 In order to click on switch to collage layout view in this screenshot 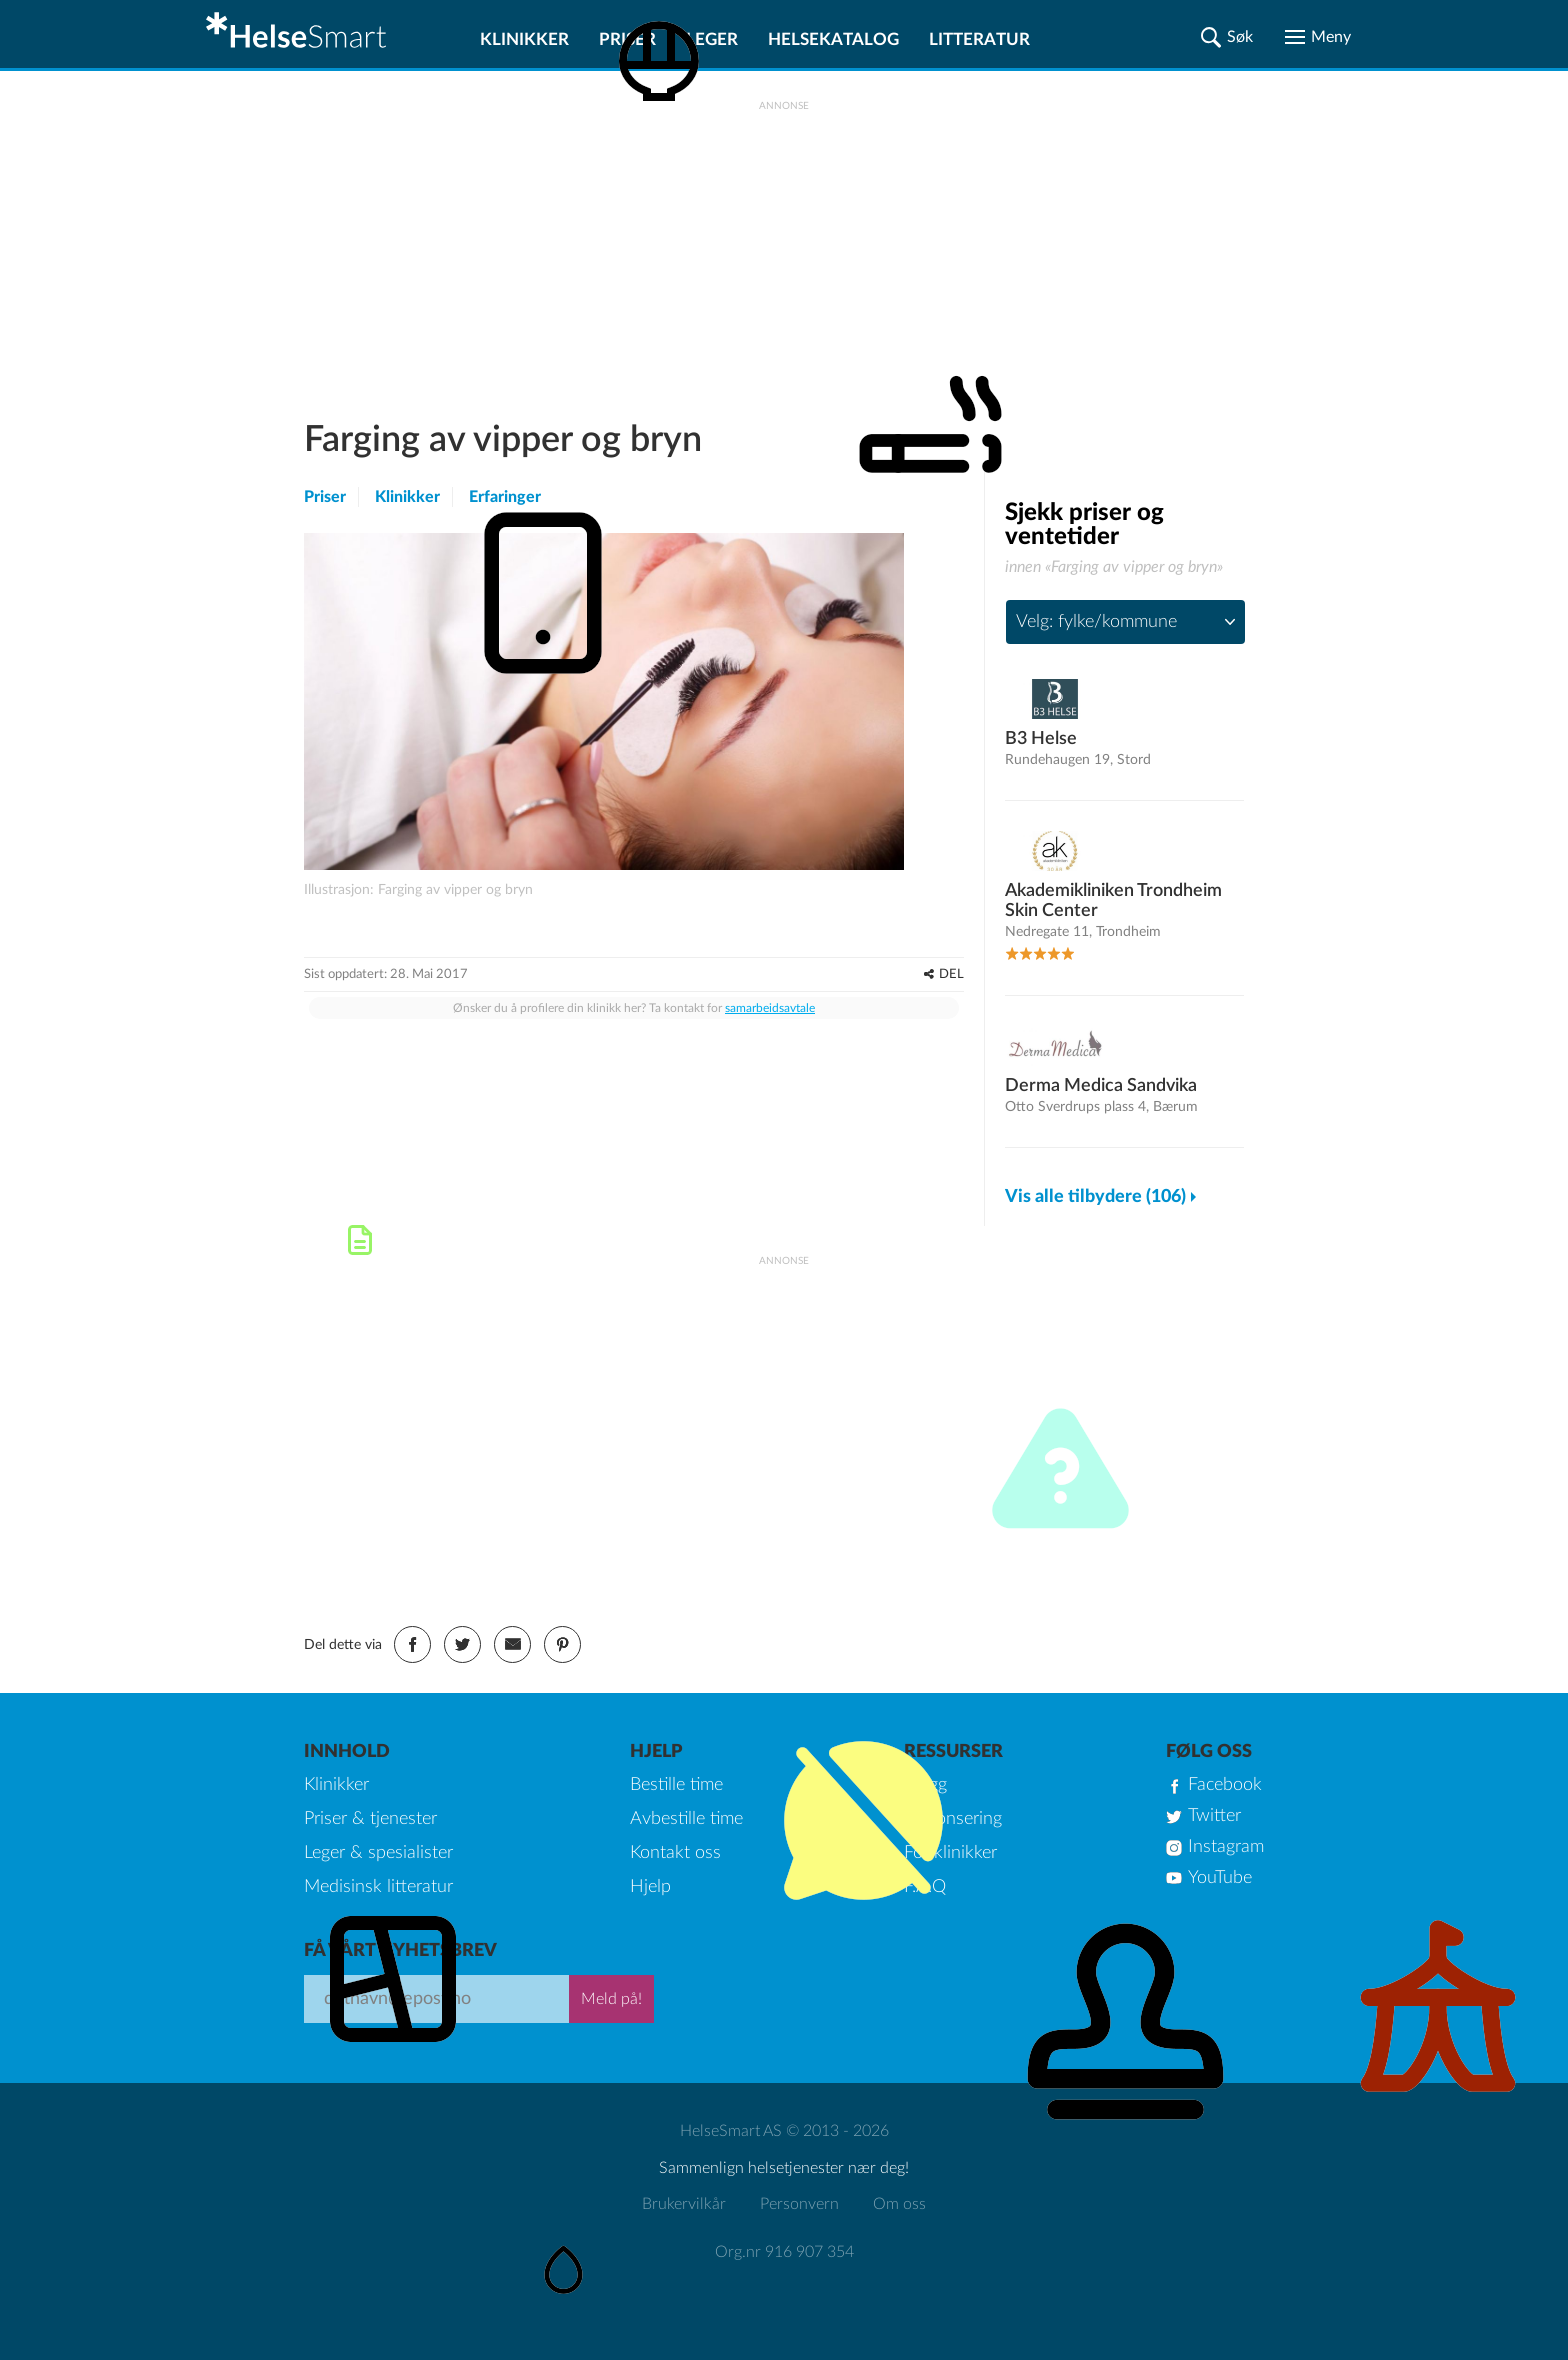, I will do `click(393, 1979)`.